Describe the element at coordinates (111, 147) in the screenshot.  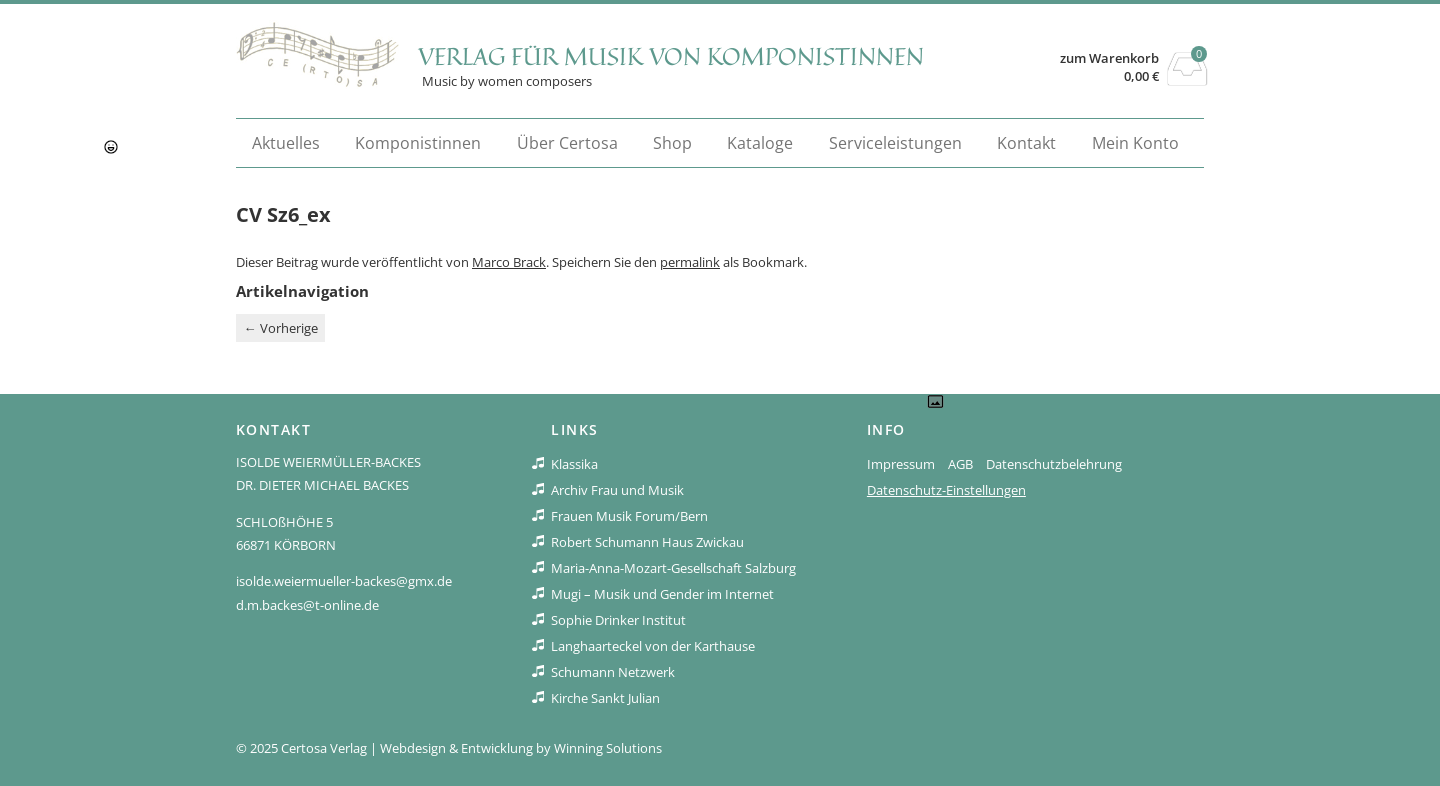
I see `rate your experience as positive` at that location.